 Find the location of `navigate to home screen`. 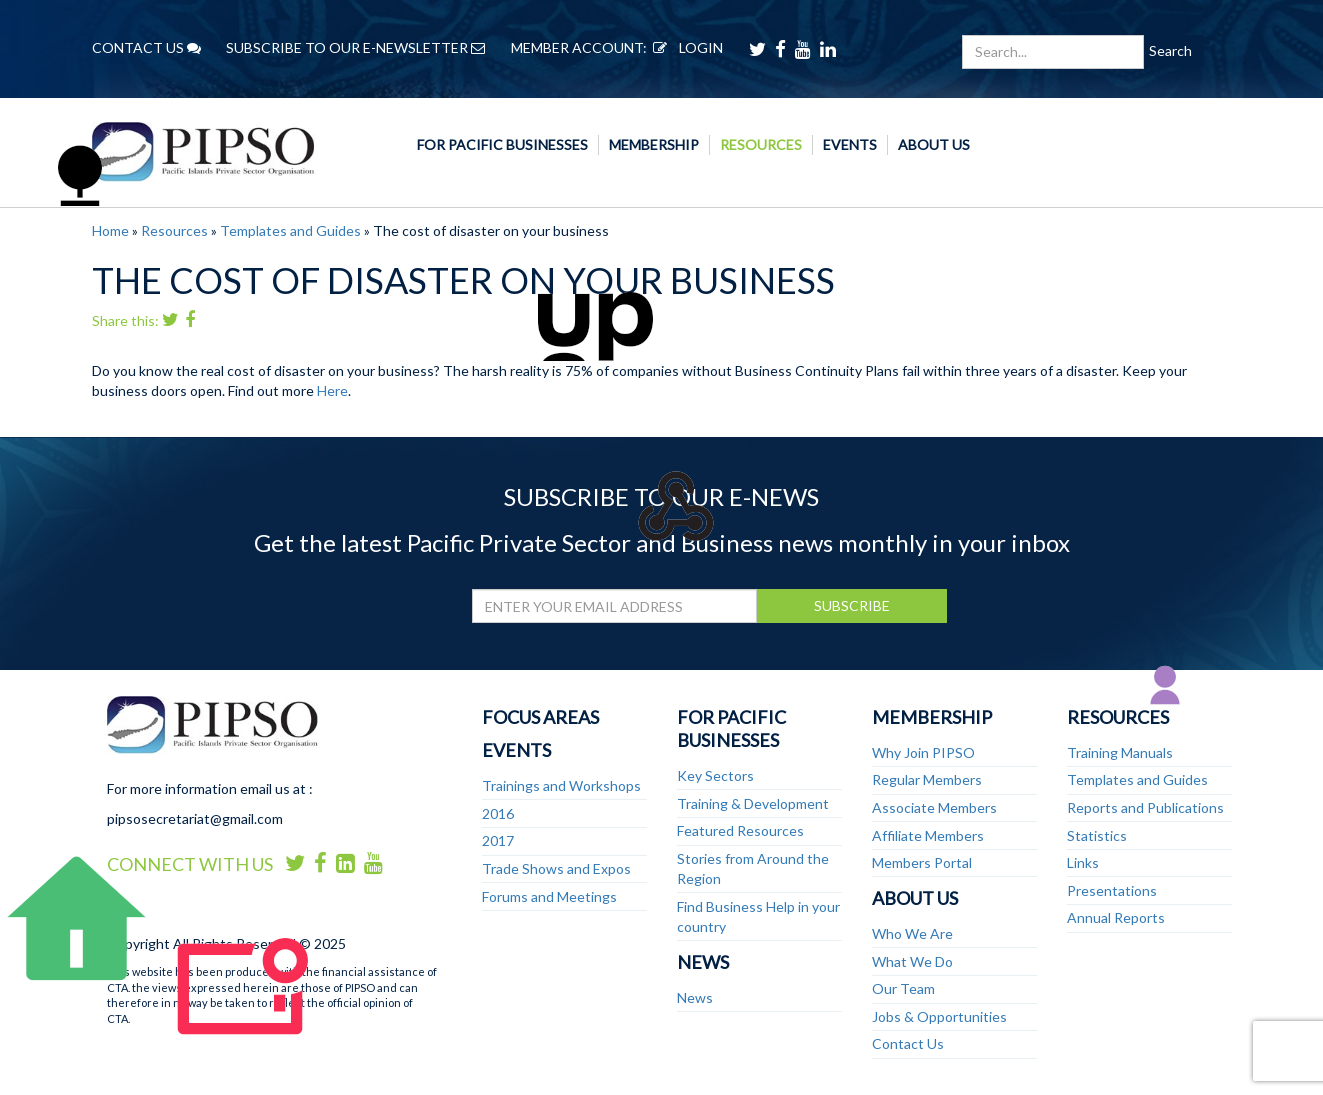

navigate to home screen is located at coordinates (76, 923).